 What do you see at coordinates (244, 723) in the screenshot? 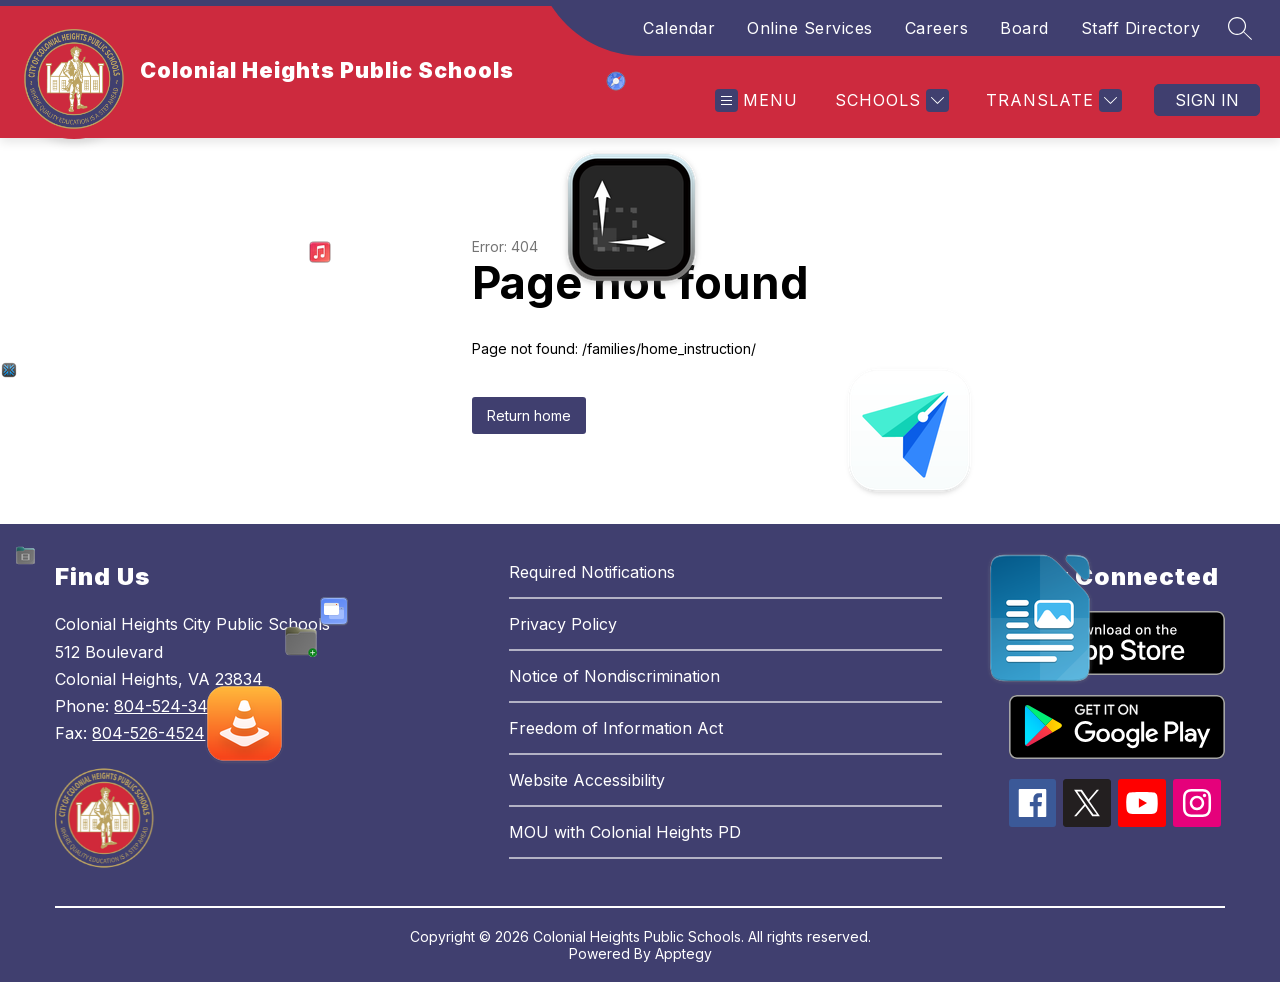
I see `open VLC media player` at bounding box center [244, 723].